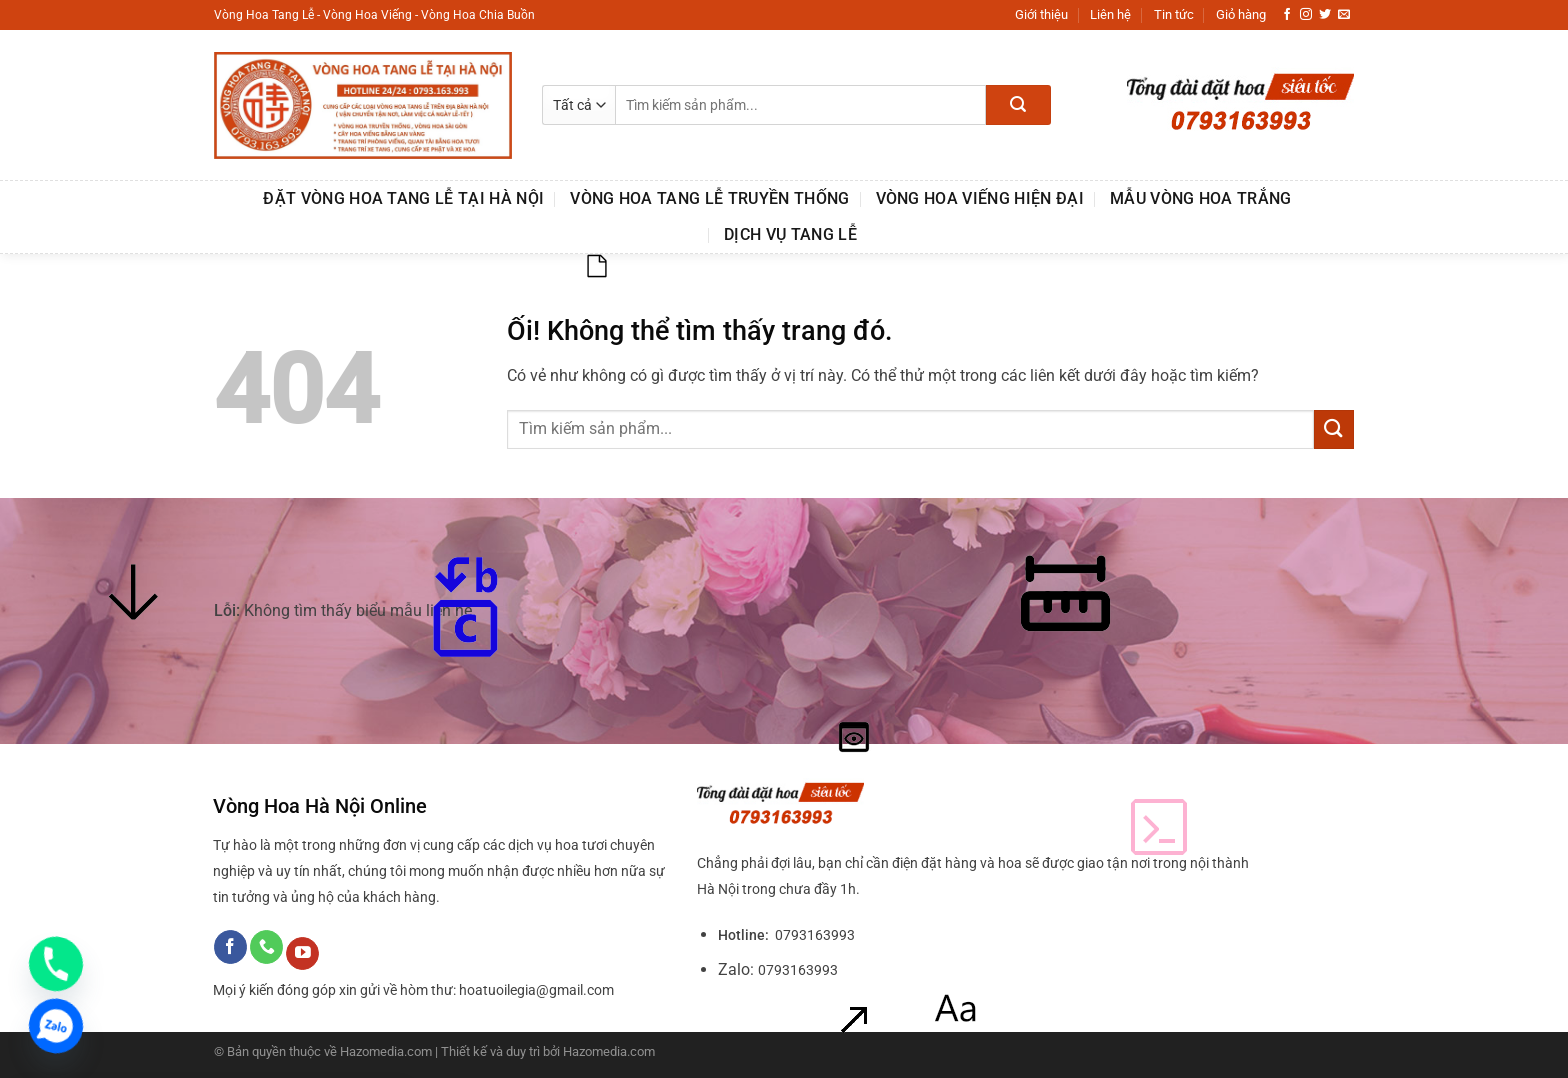 This screenshot has height=1078, width=1568. What do you see at coordinates (955, 1008) in the screenshot?
I see `toggle case-sensitive search` at bounding box center [955, 1008].